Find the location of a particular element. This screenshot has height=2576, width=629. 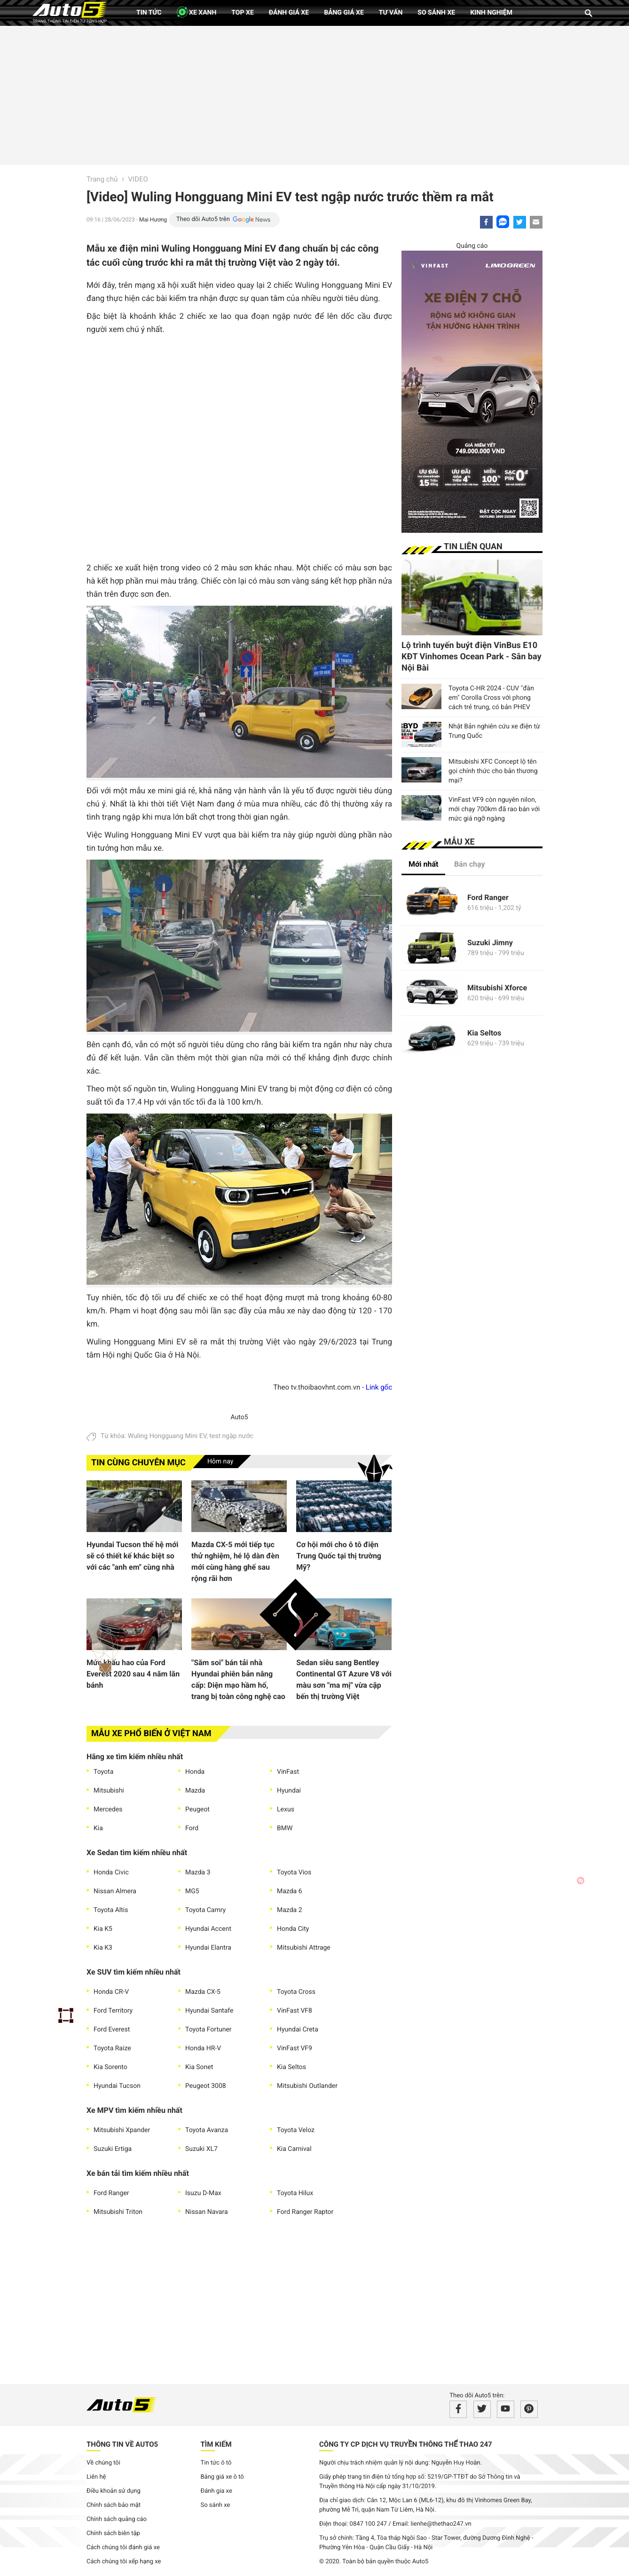

open Shazam to identify a song is located at coordinates (581, 1881).